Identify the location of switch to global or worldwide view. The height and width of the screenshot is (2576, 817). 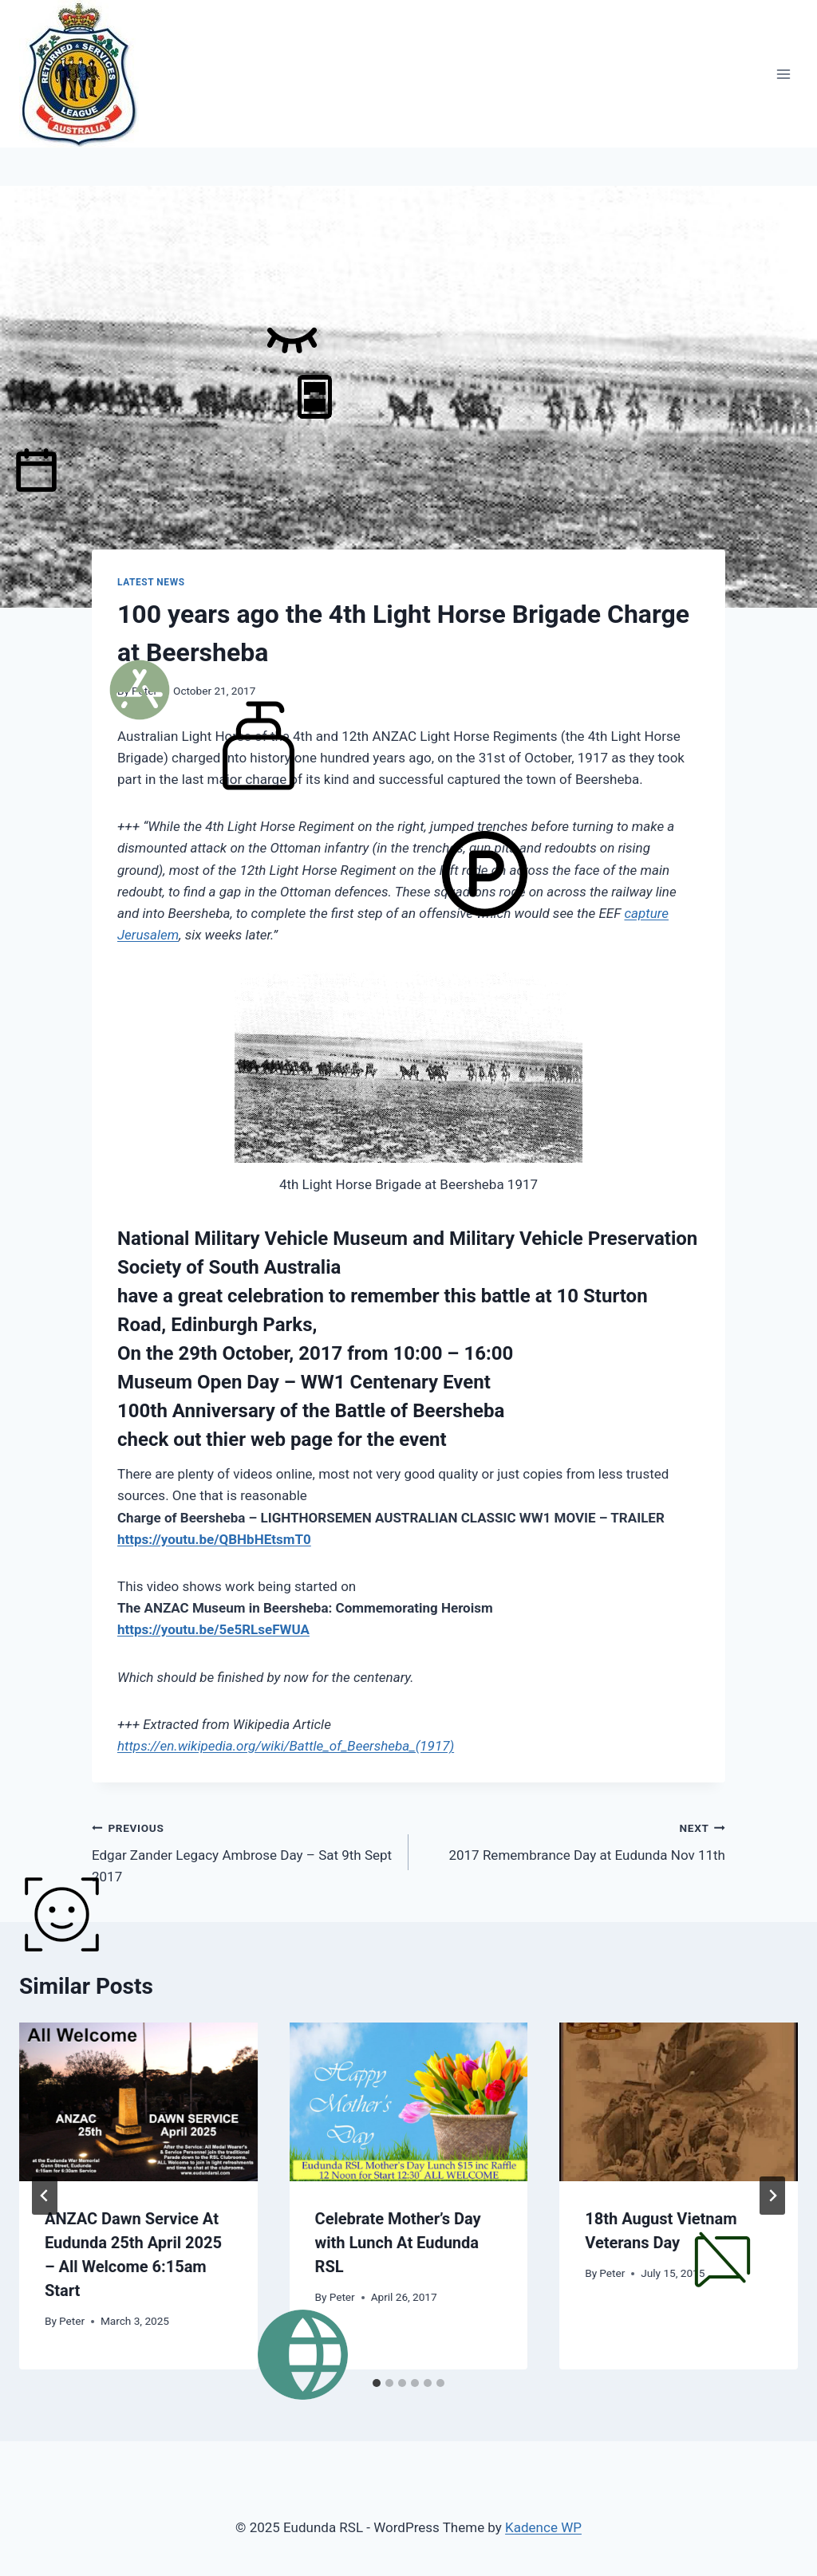
(302, 2354).